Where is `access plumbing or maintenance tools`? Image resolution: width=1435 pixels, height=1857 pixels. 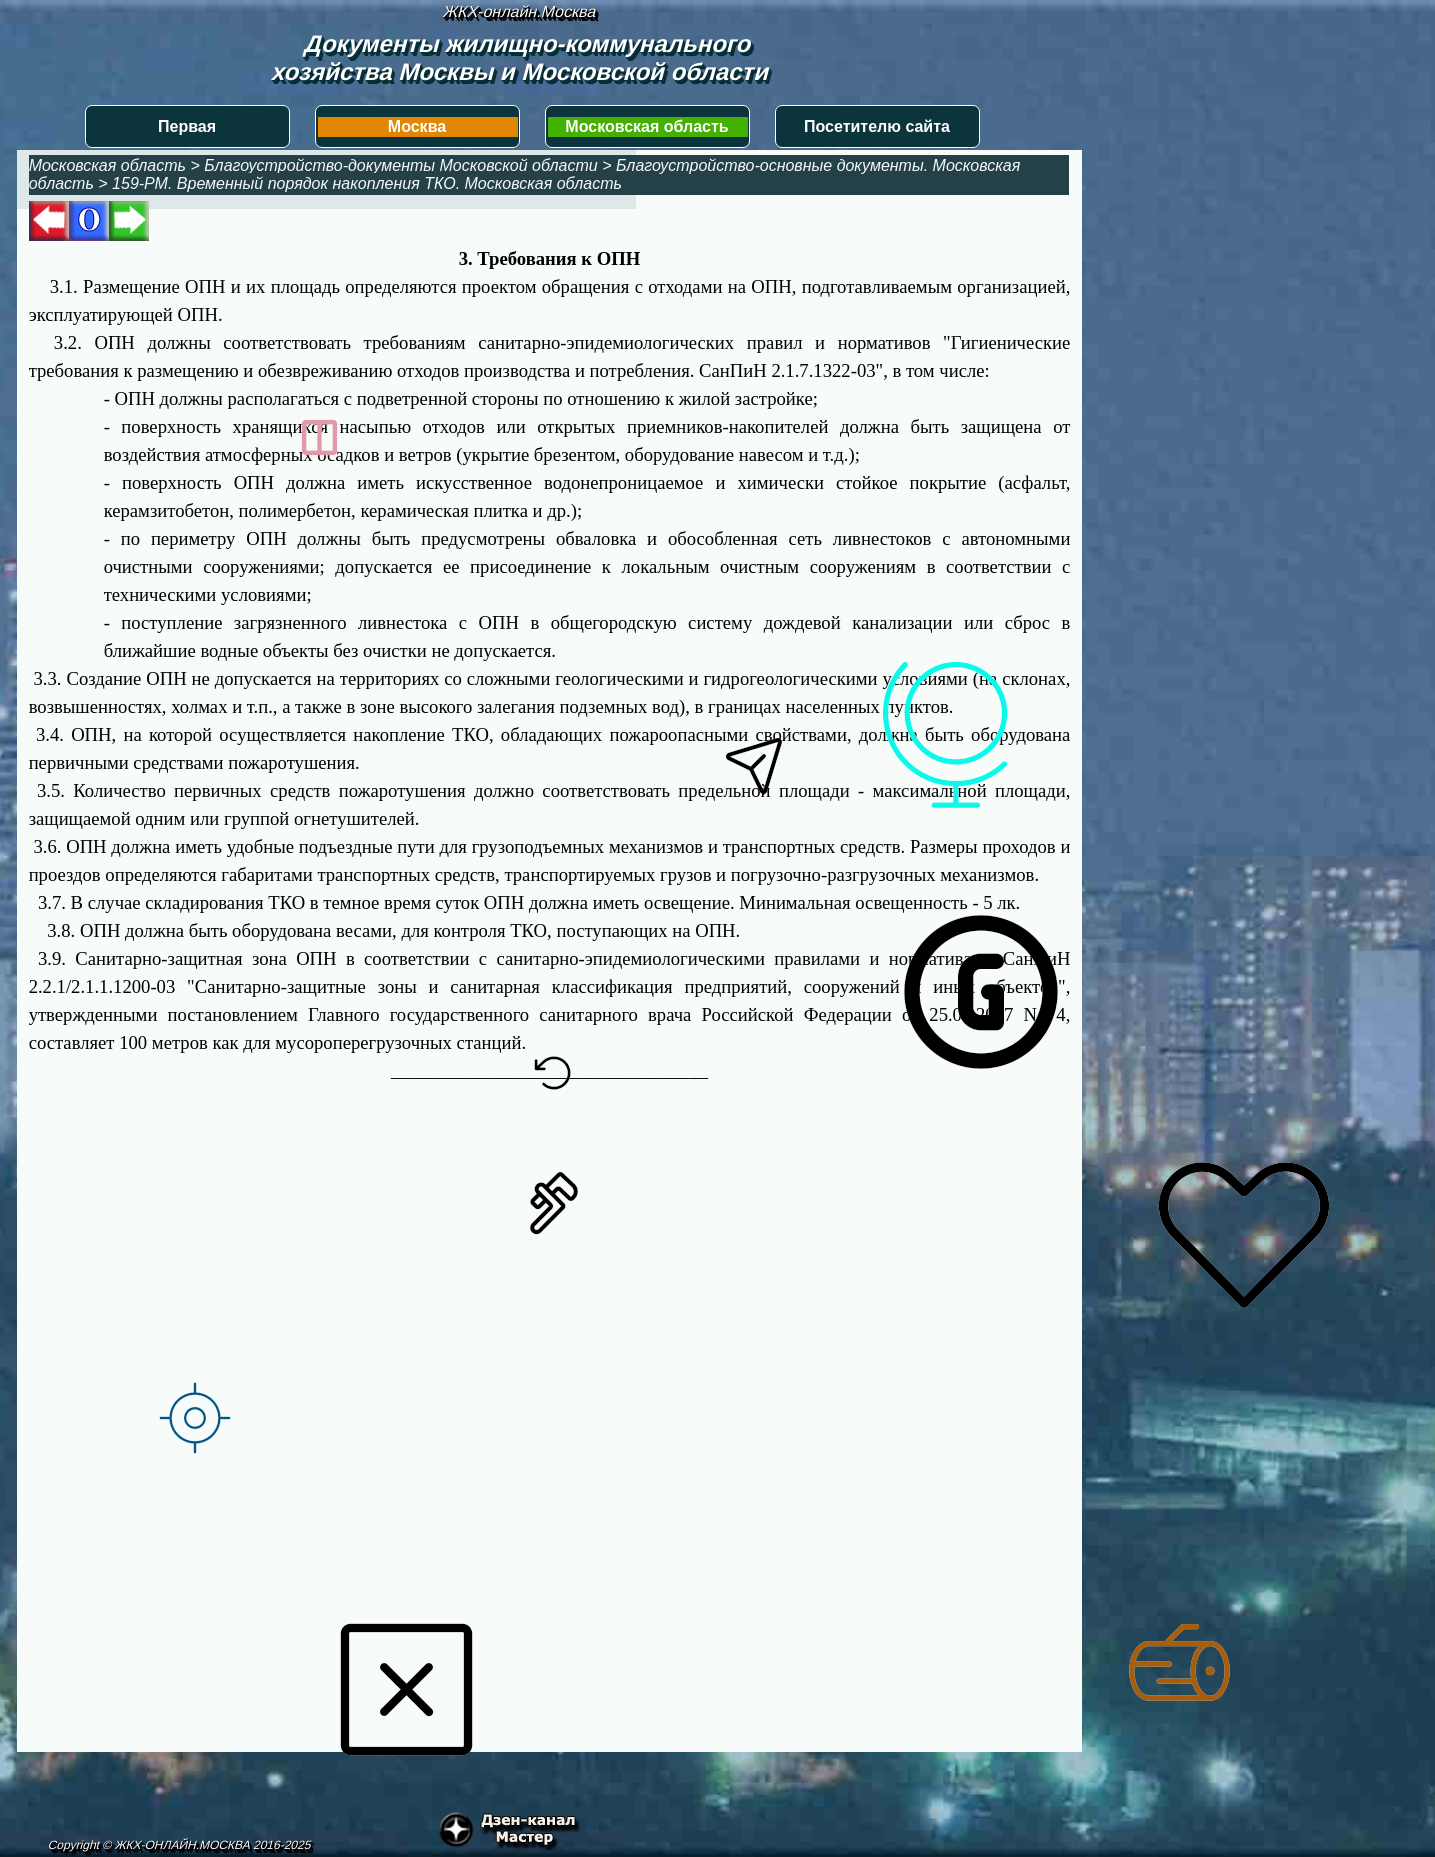 access plumbing or maintenance tools is located at coordinates (551, 1203).